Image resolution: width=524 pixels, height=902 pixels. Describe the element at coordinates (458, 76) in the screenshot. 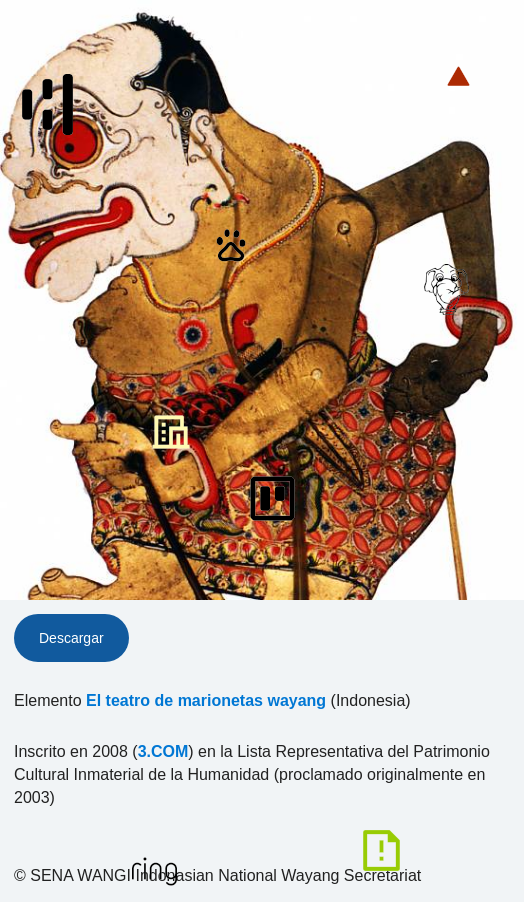

I see `play or start media content` at that location.